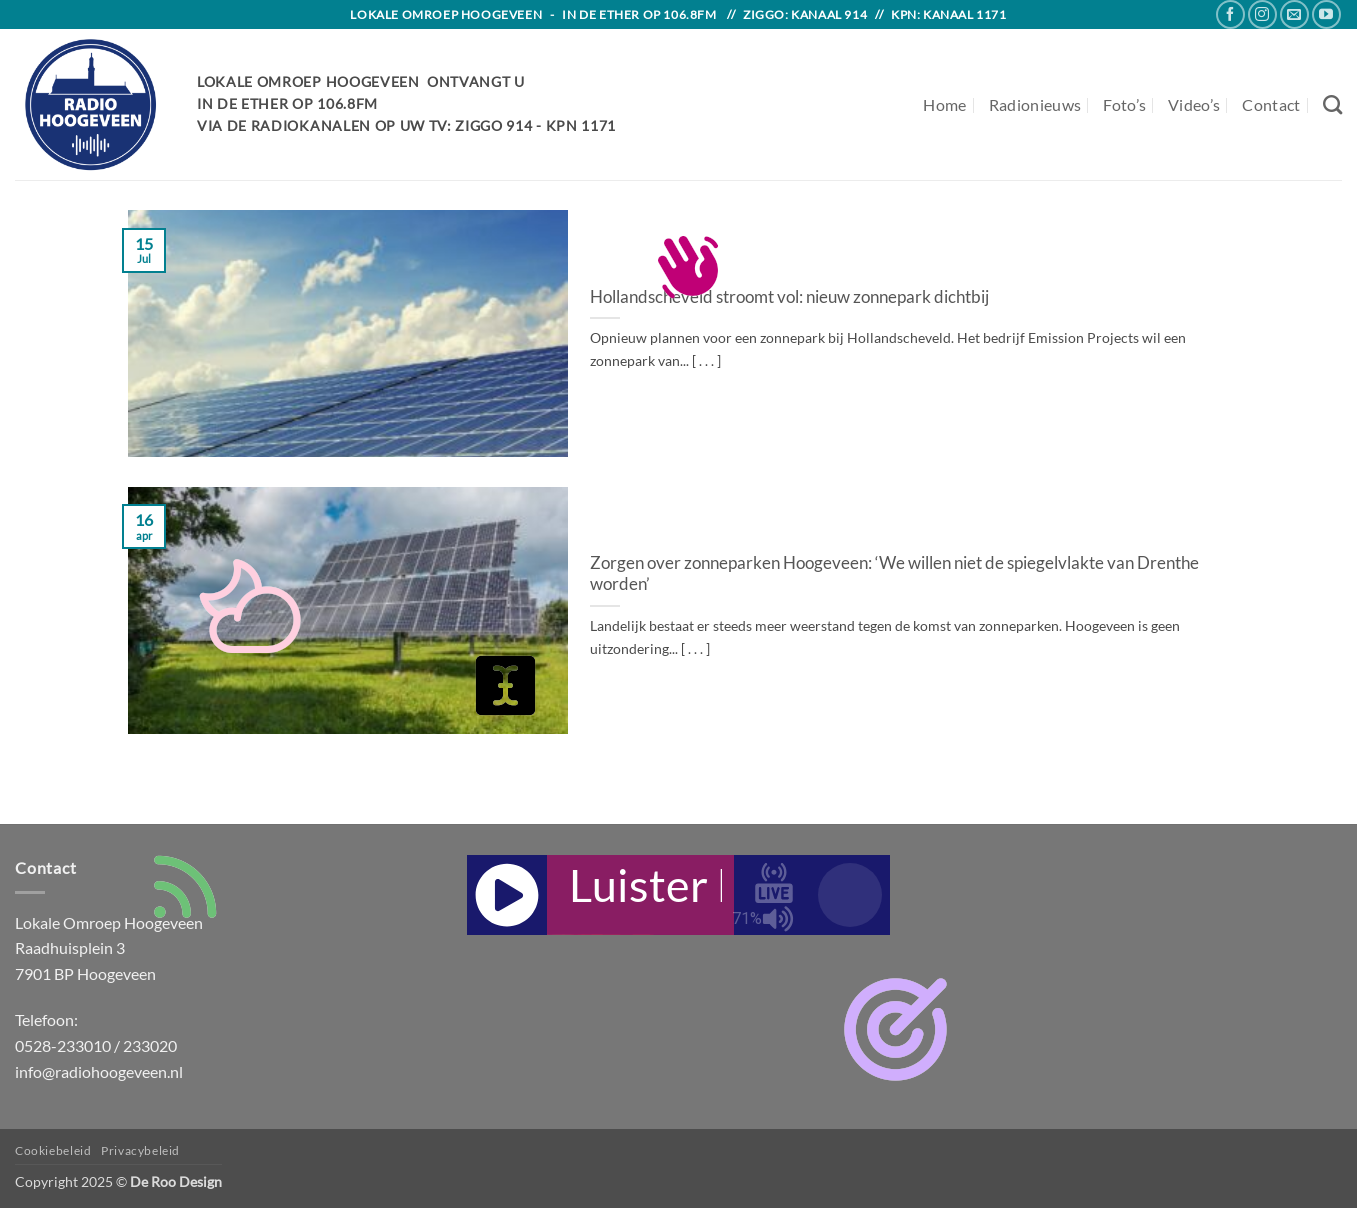 This screenshot has width=1357, height=1208. What do you see at coordinates (505, 685) in the screenshot?
I see `text input field cursor indicator` at bounding box center [505, 685].